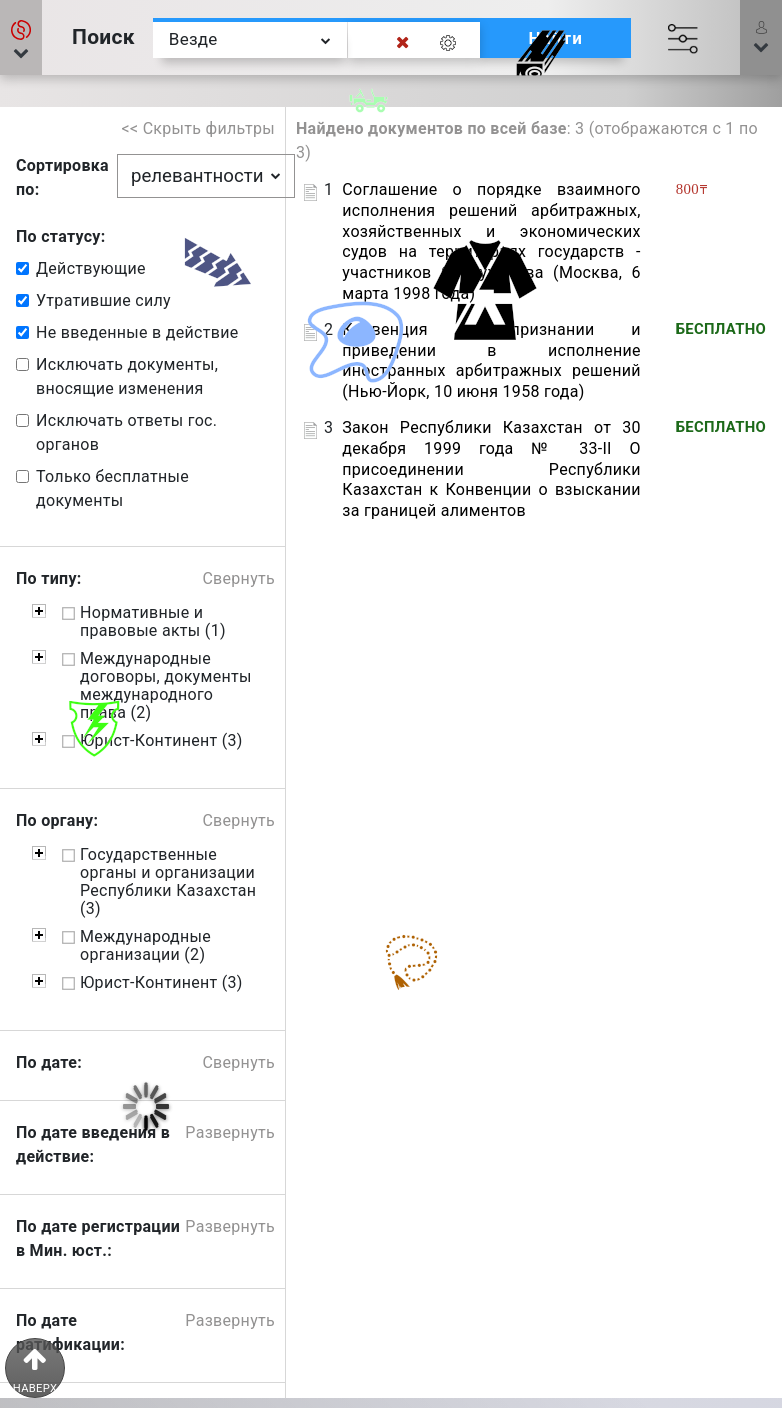  I want to click on select off-road vehicle type, so click(368, 100).